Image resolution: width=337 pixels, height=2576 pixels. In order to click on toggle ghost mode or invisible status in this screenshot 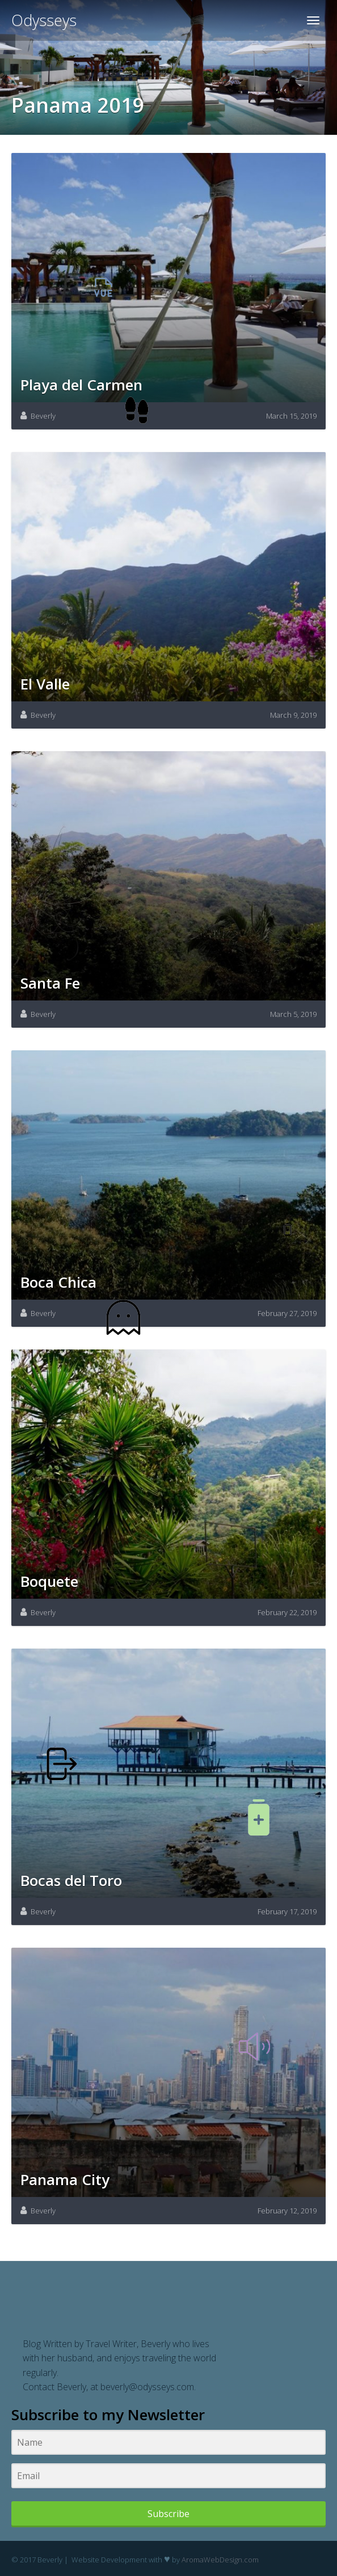, I will do `click(123, 1318)`.